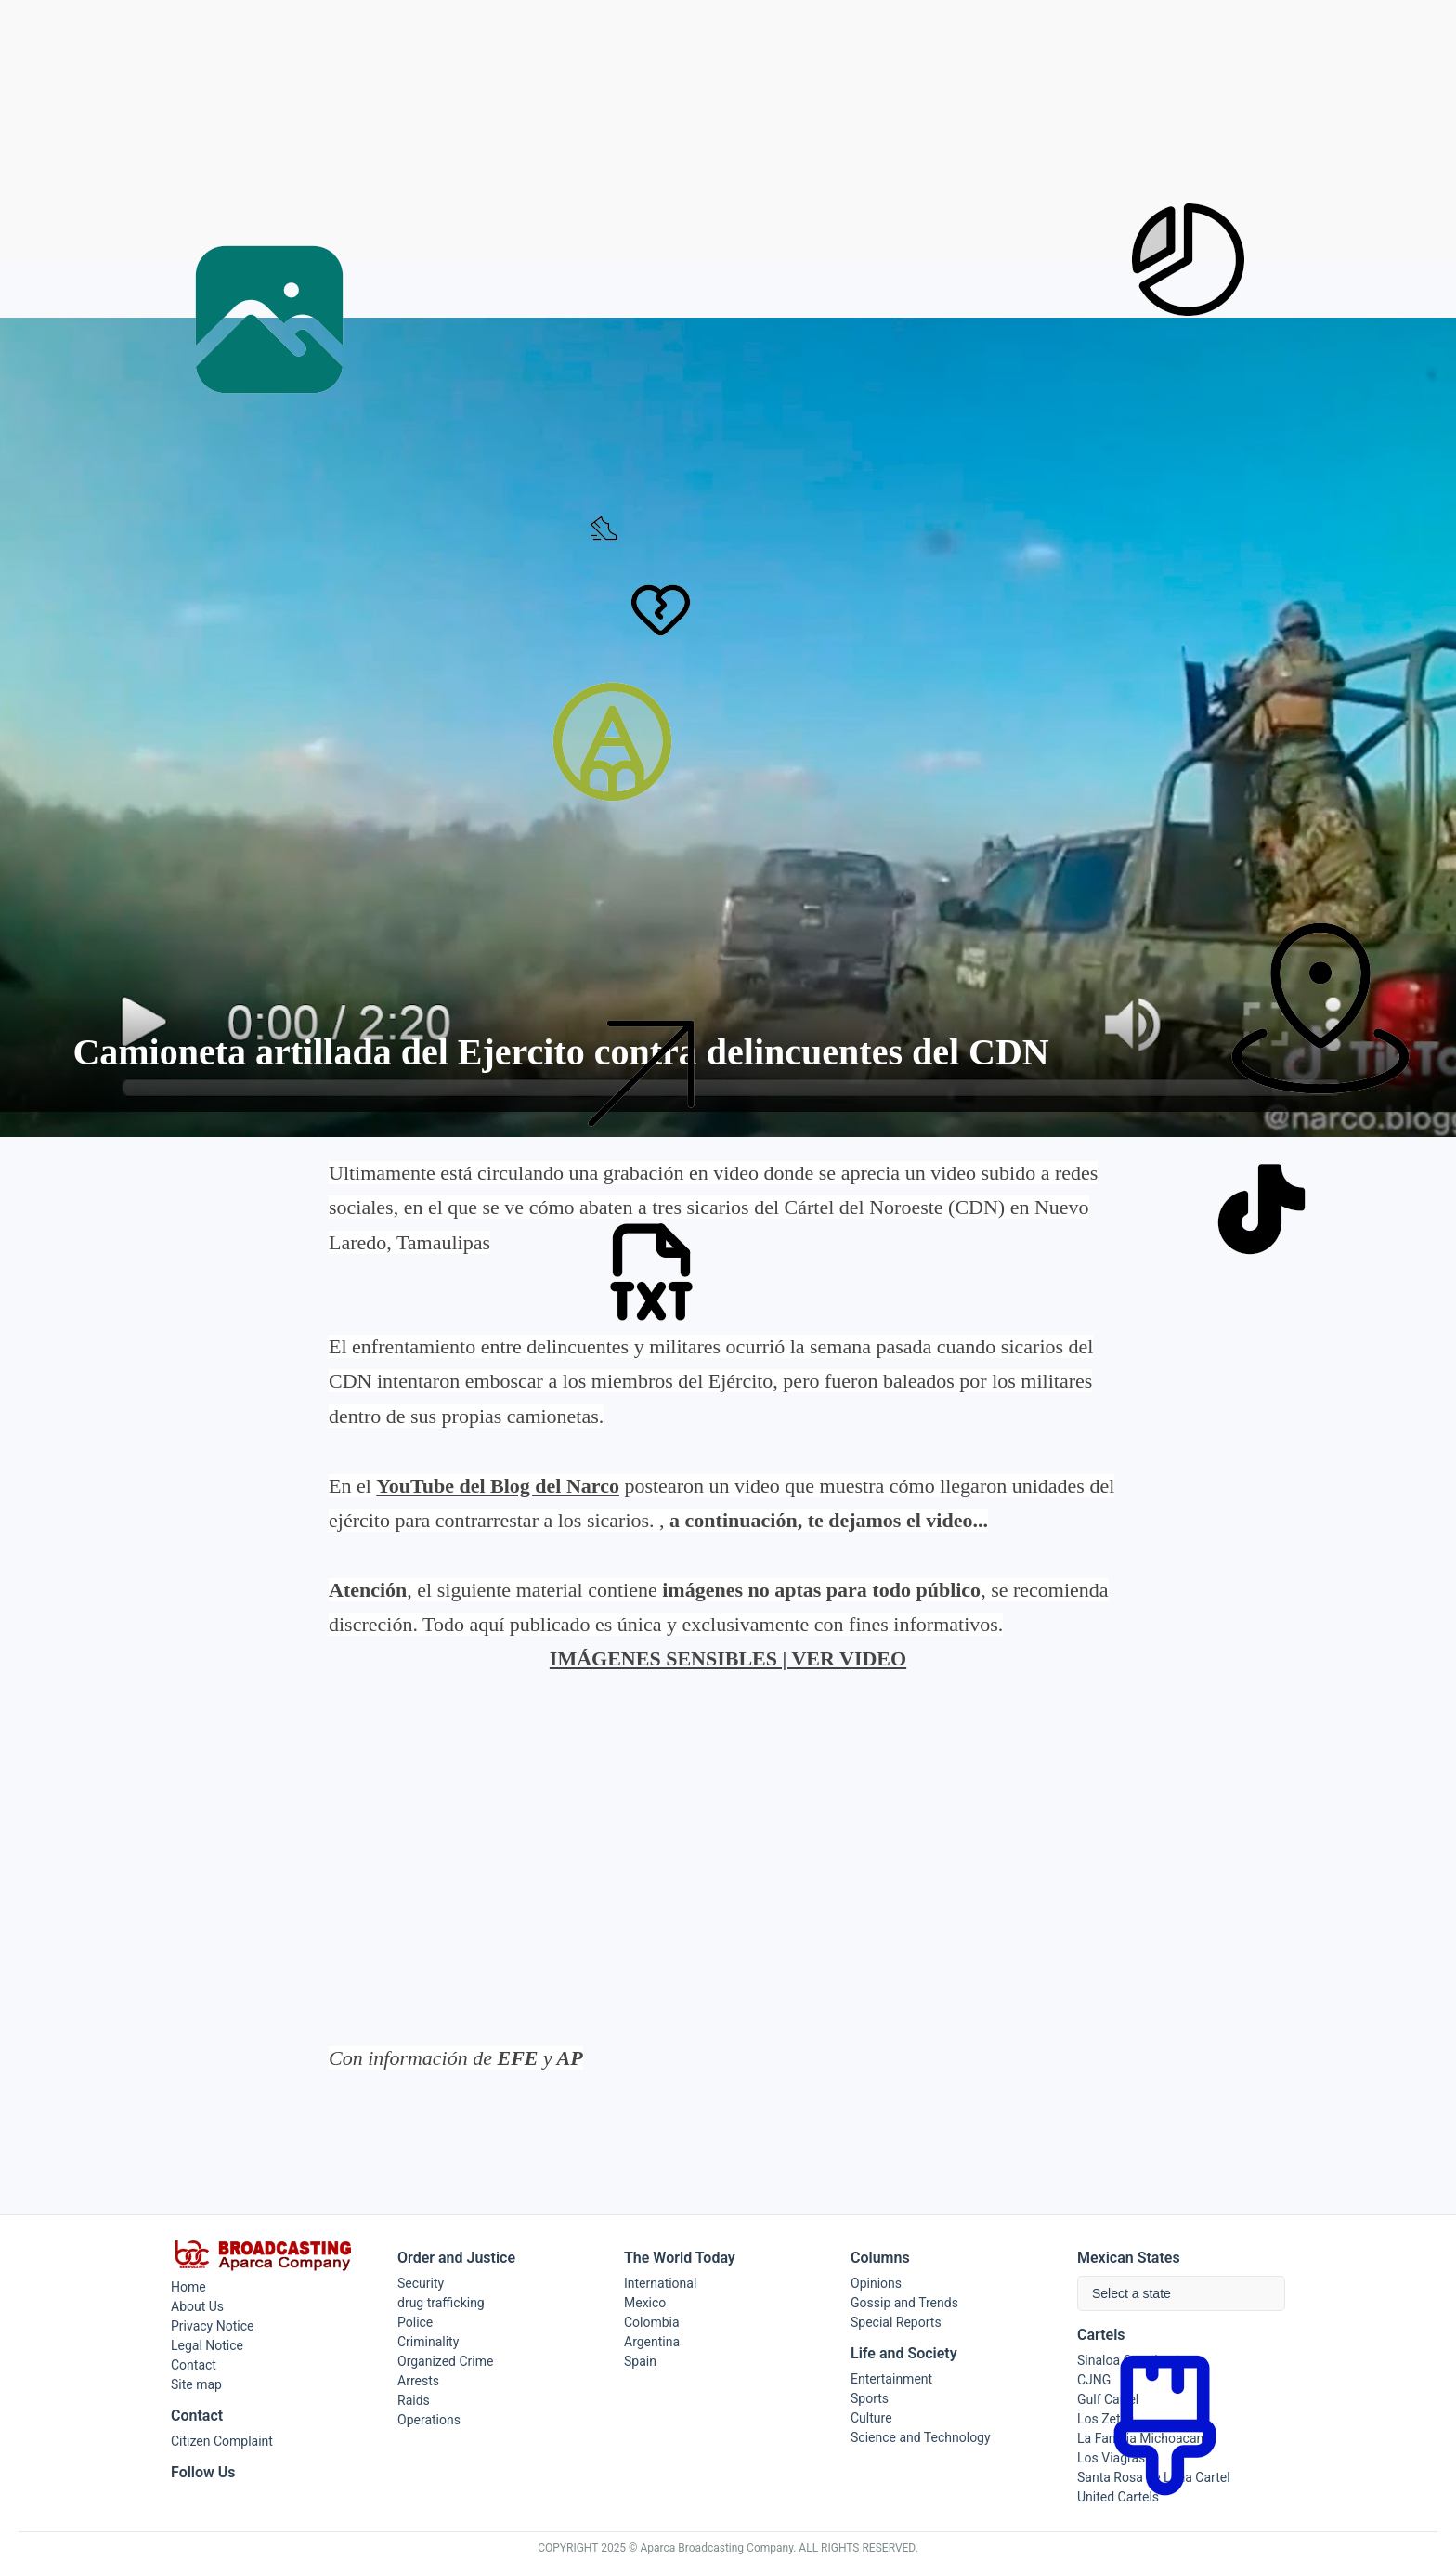 Image resolution: width=1456 pixels, height=2573 pixels. I want to click on edit or modify content, so click(612, 741).